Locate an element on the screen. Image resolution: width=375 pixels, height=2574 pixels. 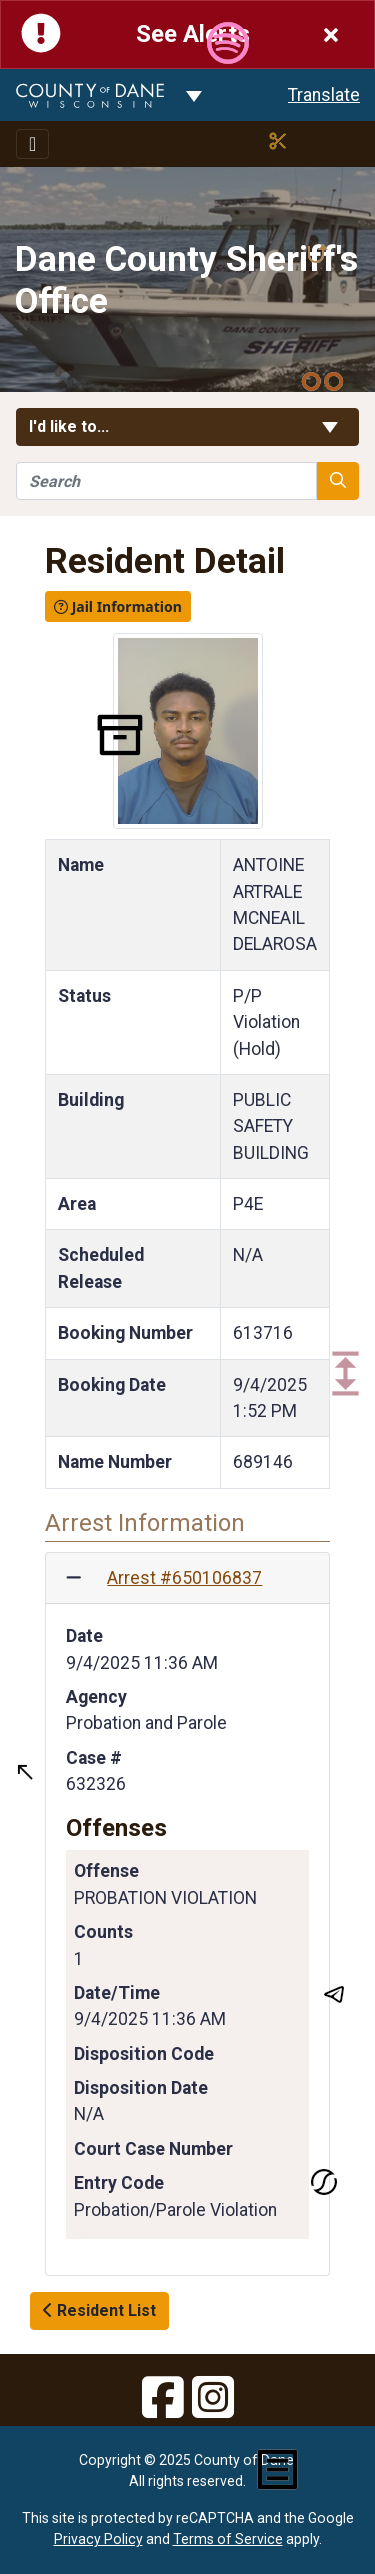
navigate back and up in hierarchy is located at coordinates (25, 1772).